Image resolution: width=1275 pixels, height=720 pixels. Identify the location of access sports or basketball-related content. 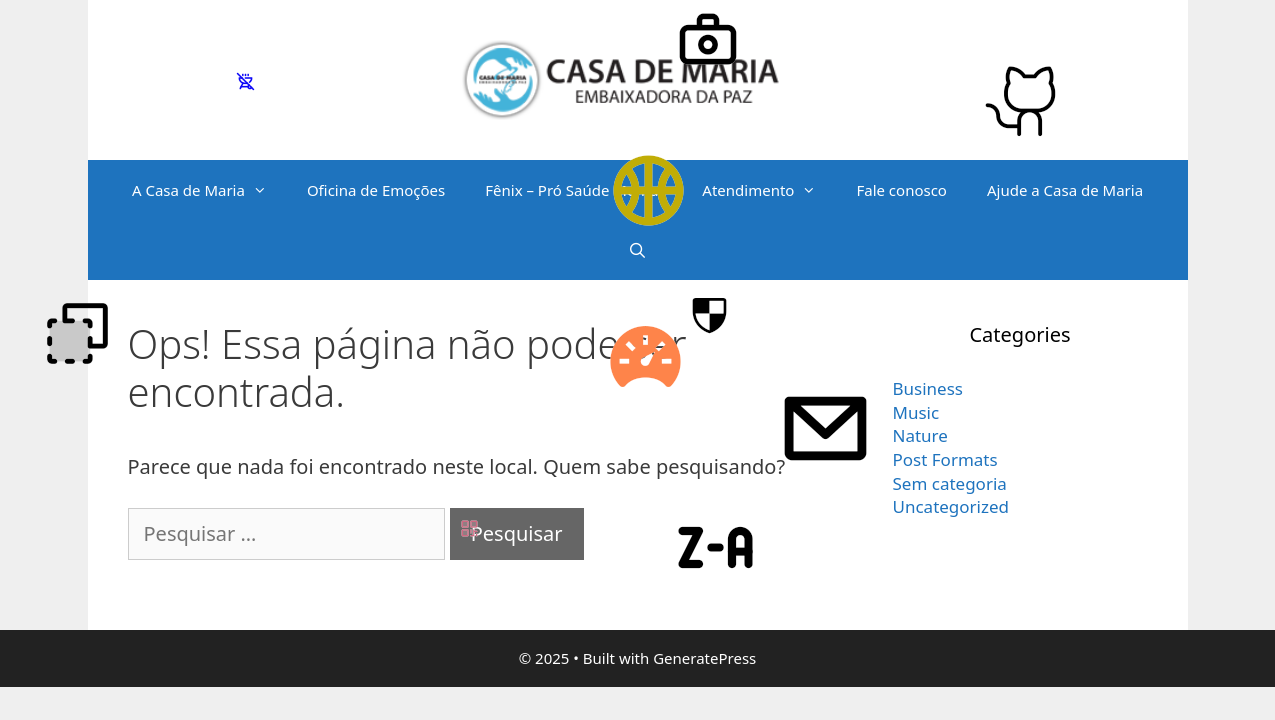
(648, 190).